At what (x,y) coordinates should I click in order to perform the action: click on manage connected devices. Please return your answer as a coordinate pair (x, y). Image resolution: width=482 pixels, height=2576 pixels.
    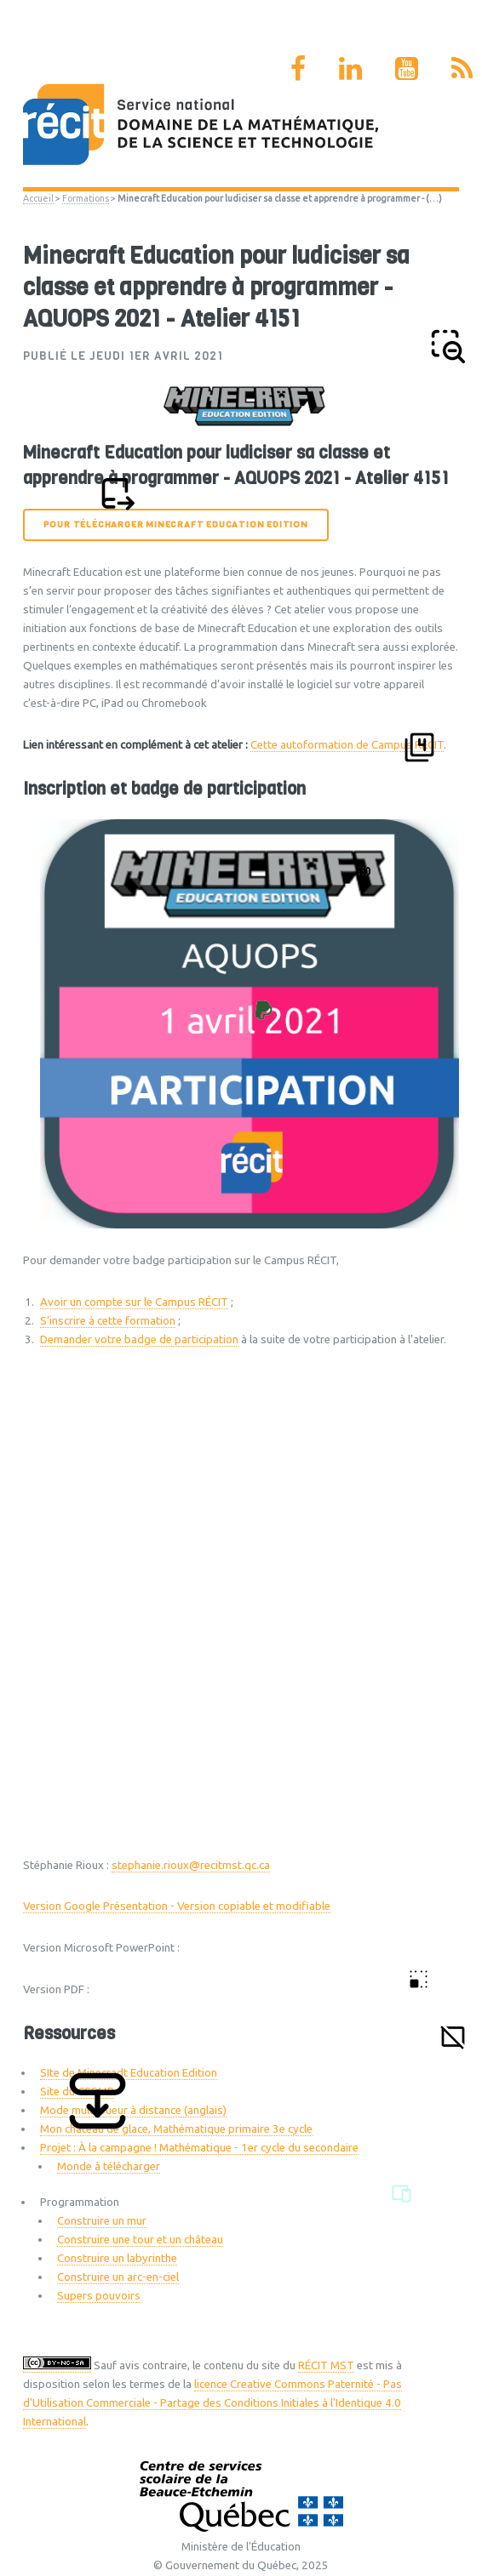
    Looking at the image, I should click on (401, 2193).